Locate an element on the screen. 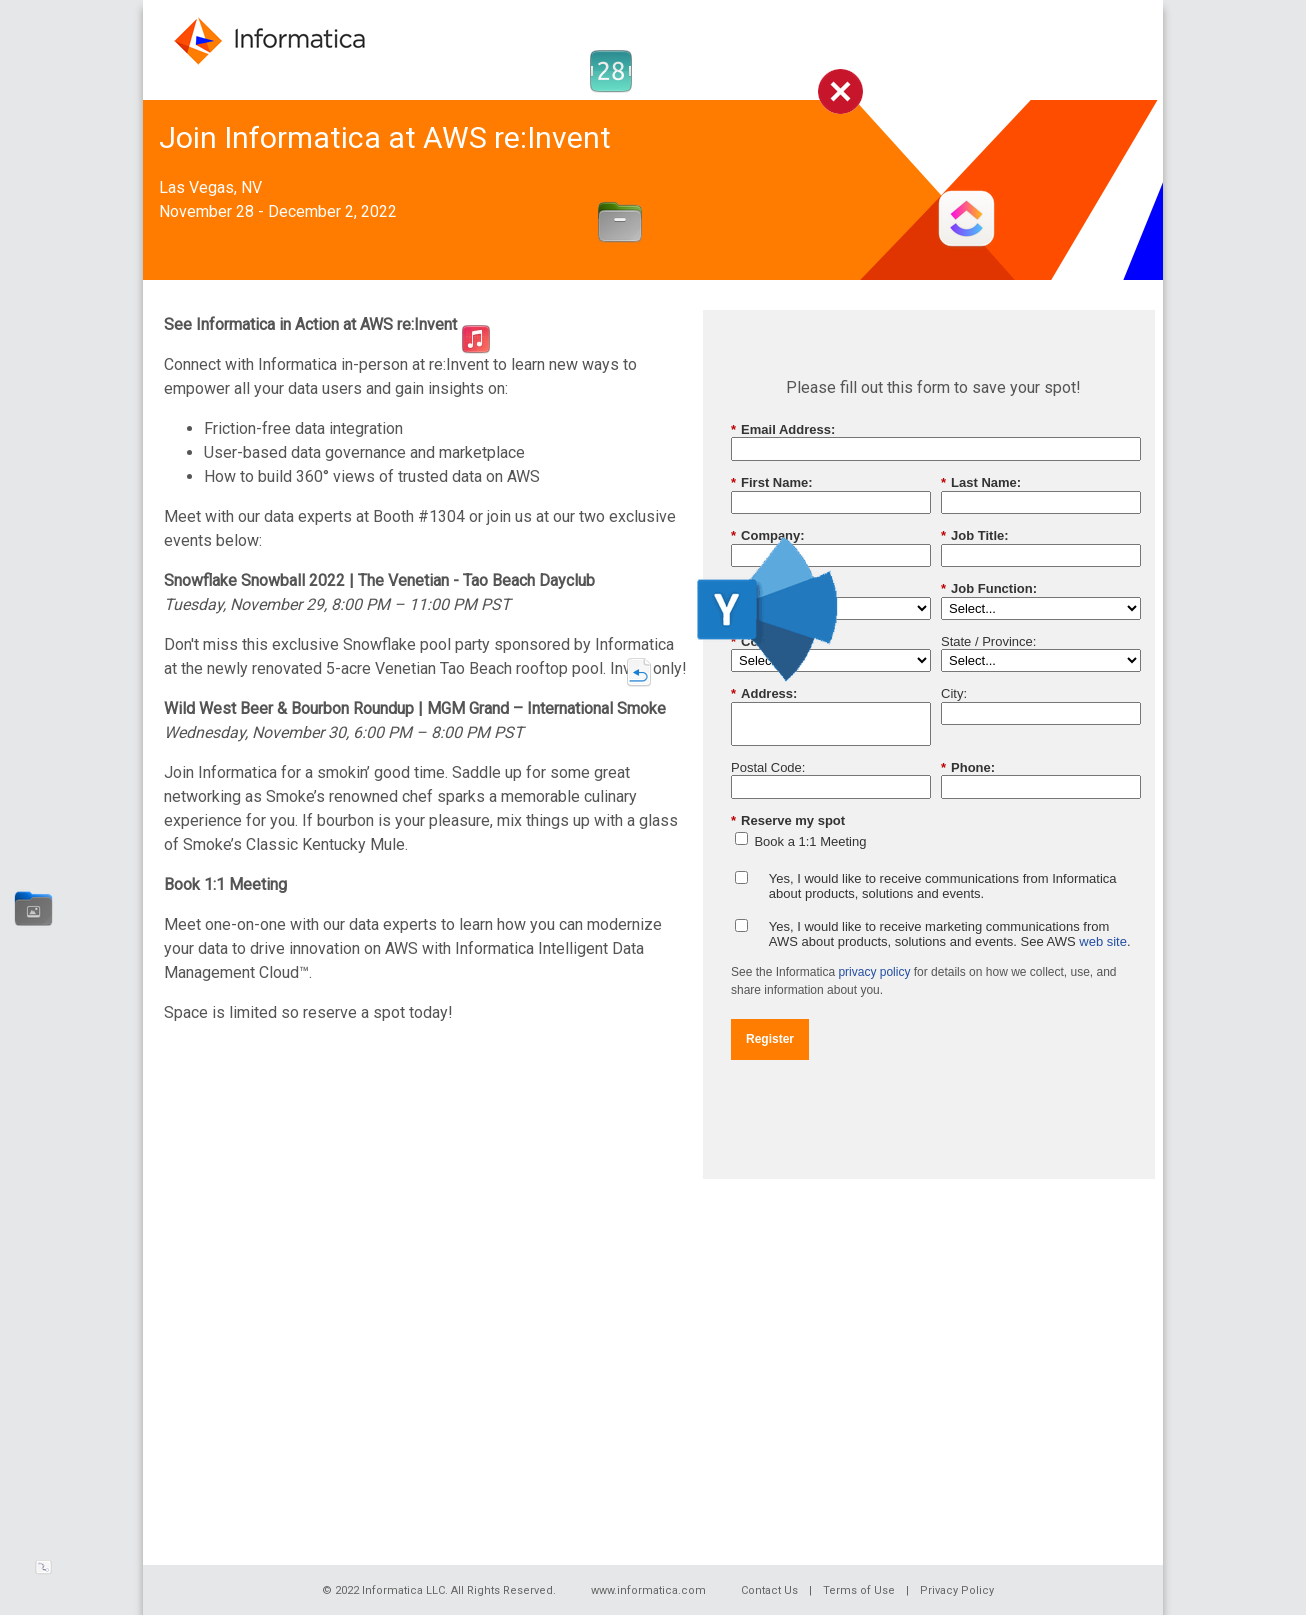  cancel the current action or operation is located at coordinates (840, 91).